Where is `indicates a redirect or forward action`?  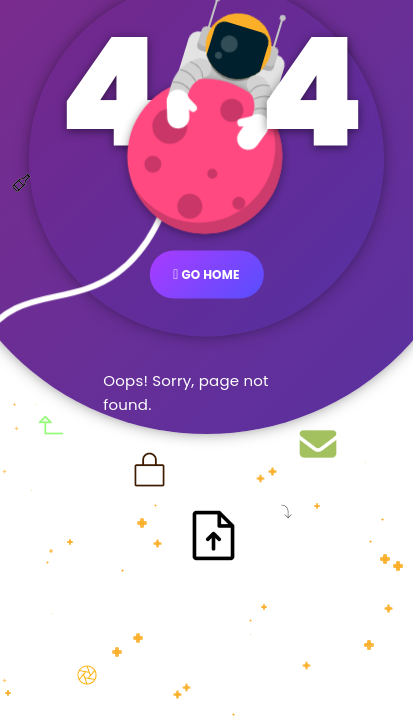
indicates a redirect or forward action is located at coordinates (286, 511).